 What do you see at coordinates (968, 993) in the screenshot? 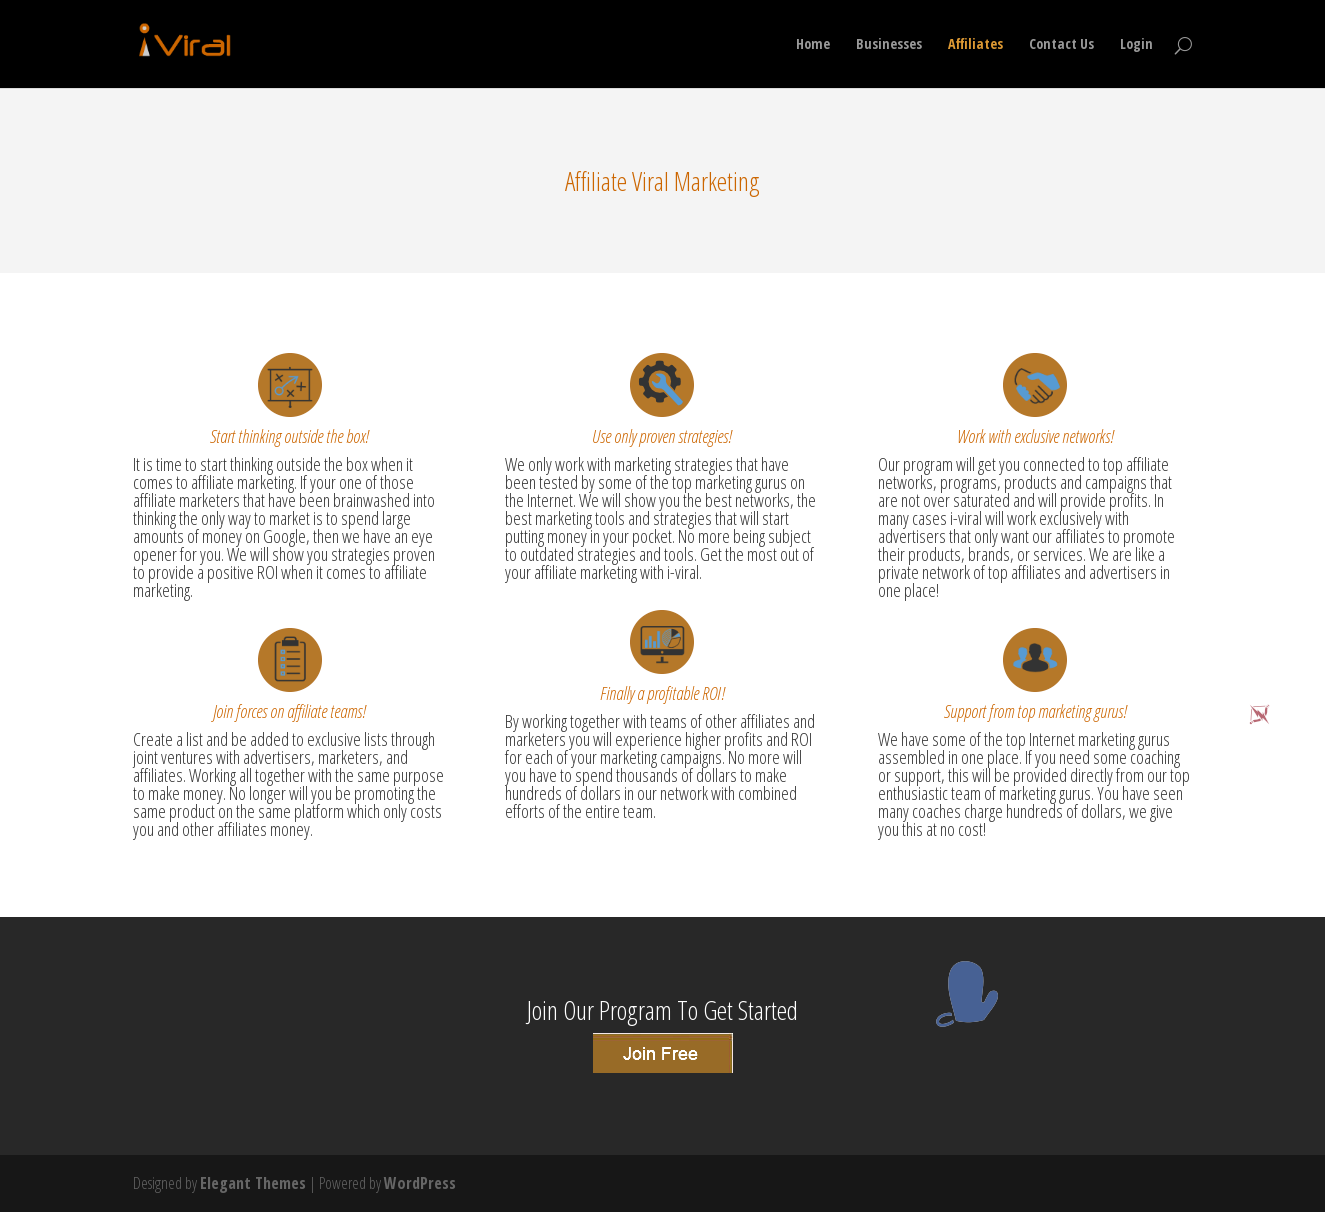
I see `access cooking or recipe features` at bounding box center [968, 993].